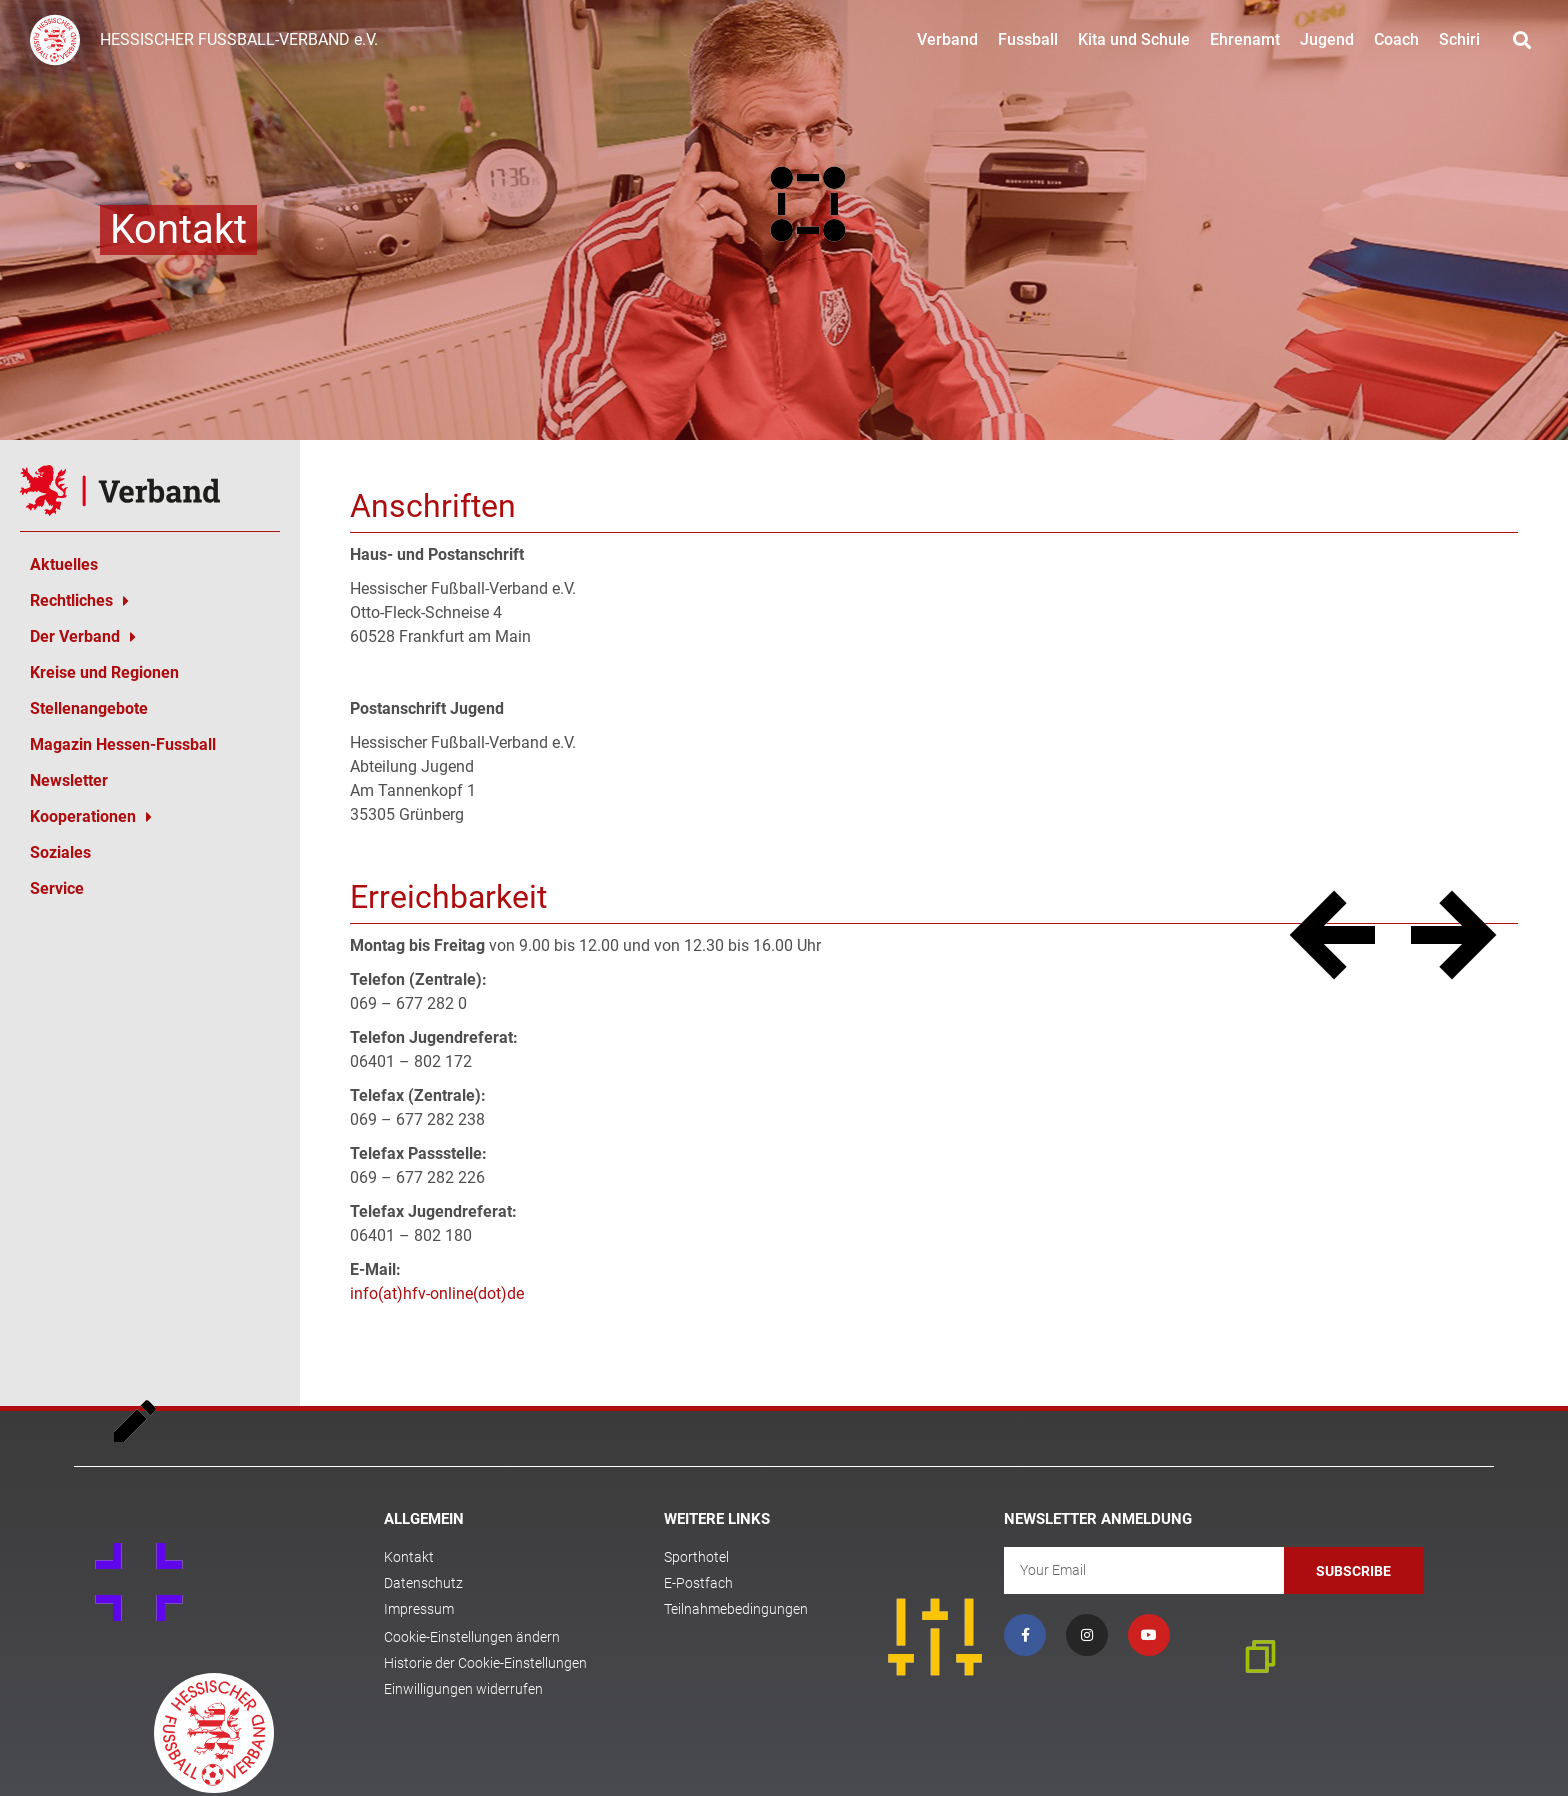  What do you see at coordinates (808, 204) in the screenshot?
I see `access shape tools or vector editing` at bounding box center [808, 204].